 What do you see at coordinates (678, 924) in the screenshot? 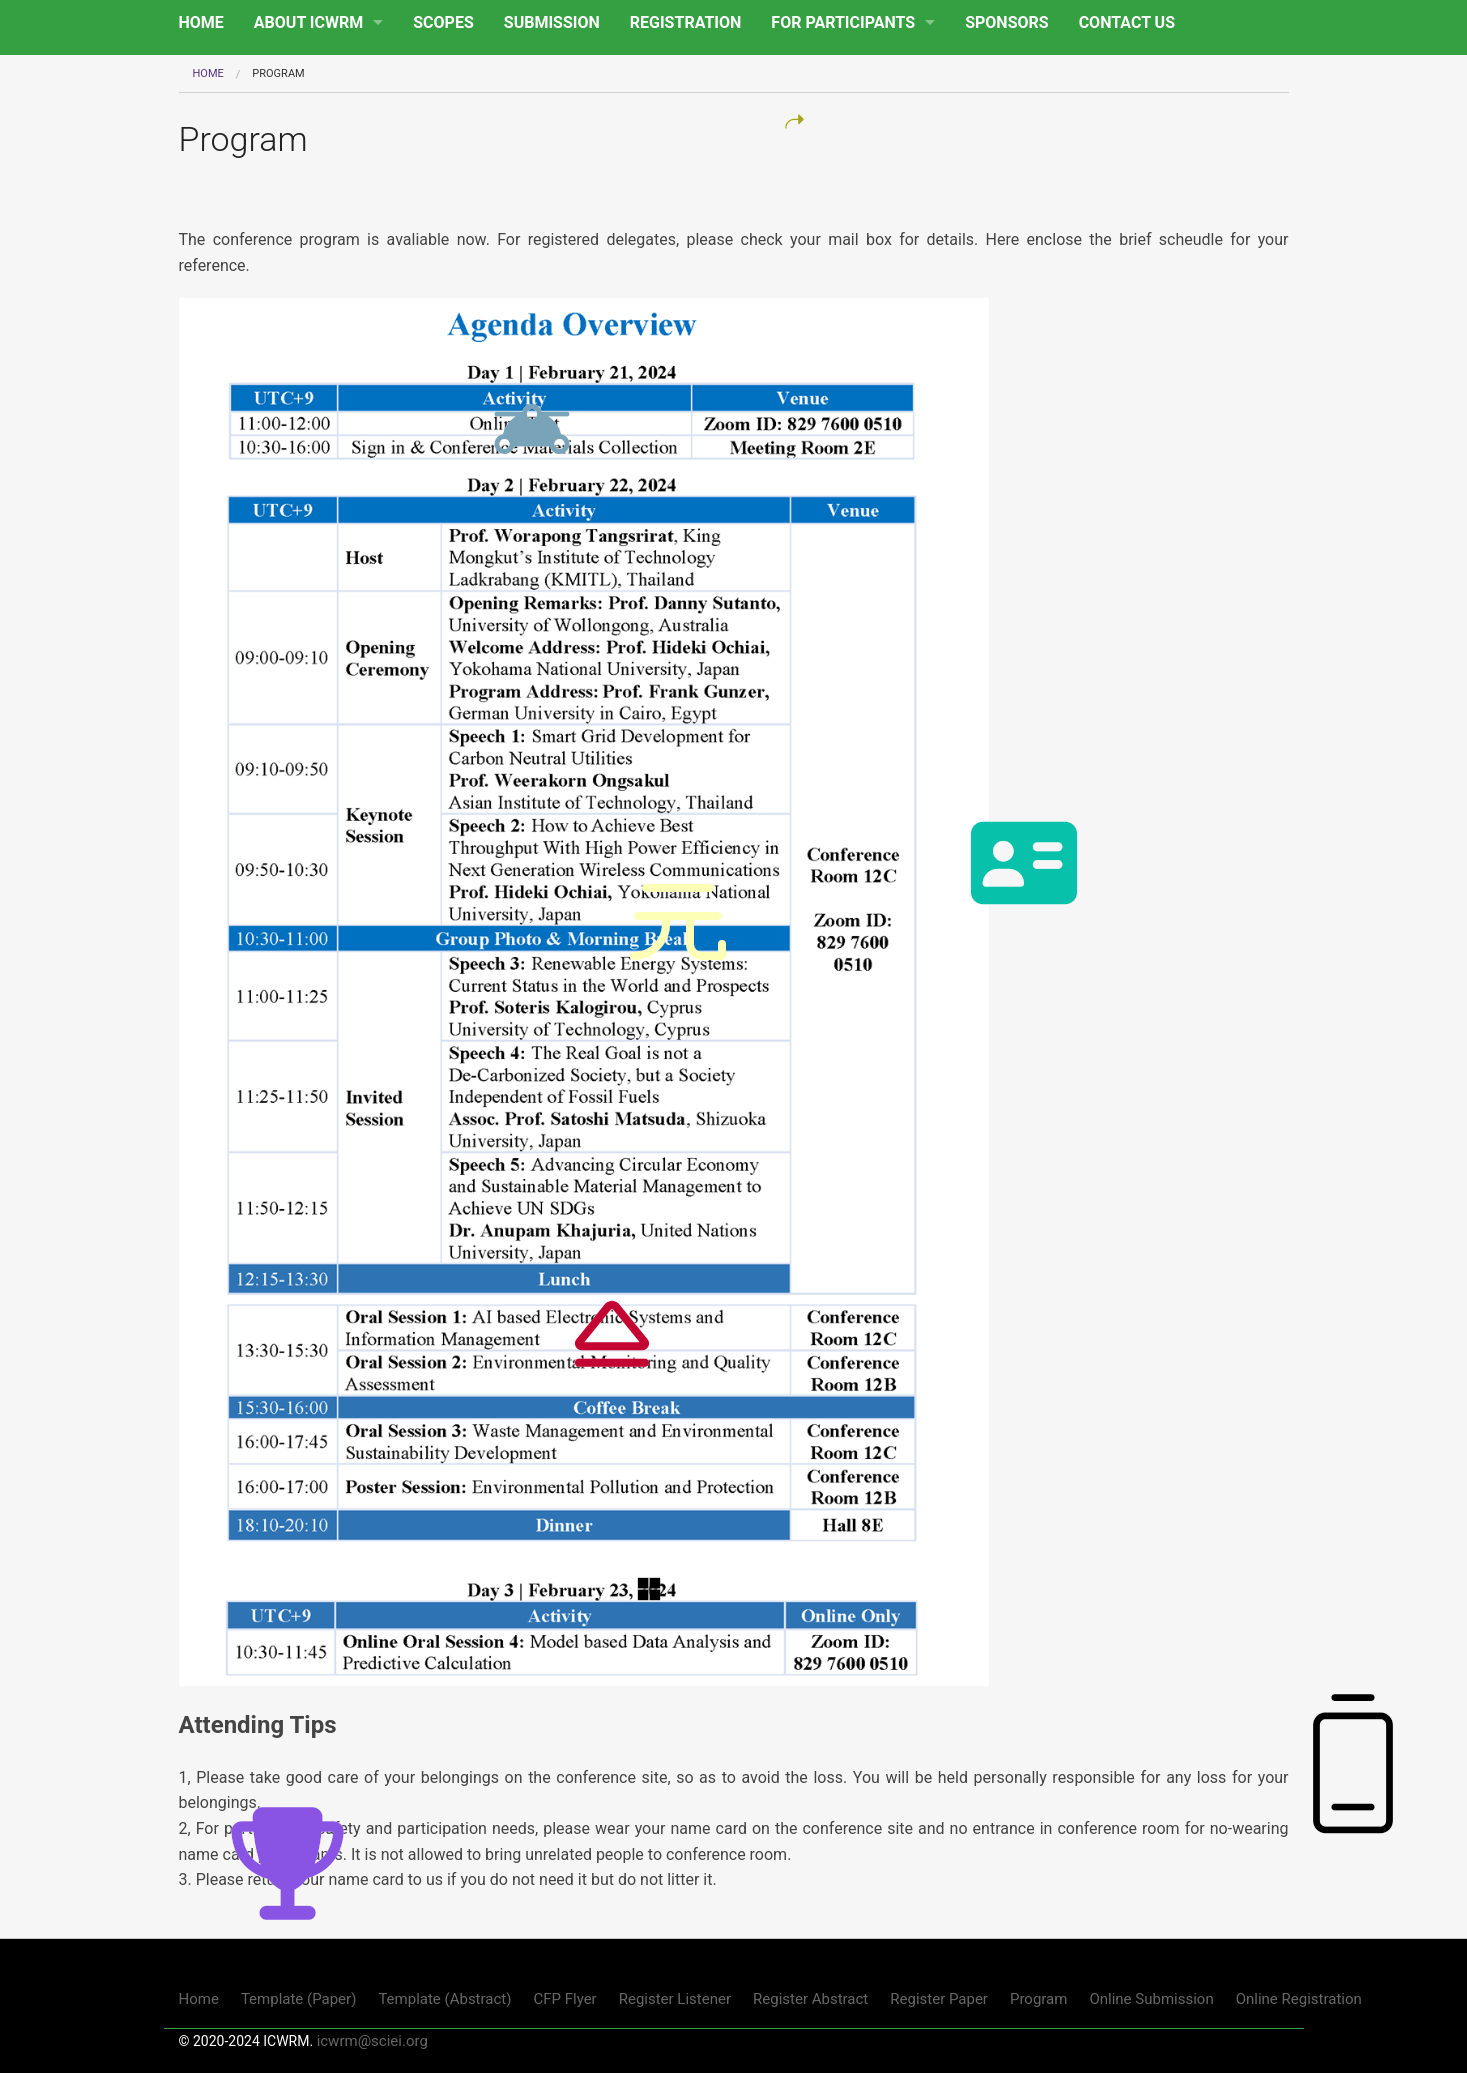
I see `view prices in chinese yuan` at bounding box center [678, 924].